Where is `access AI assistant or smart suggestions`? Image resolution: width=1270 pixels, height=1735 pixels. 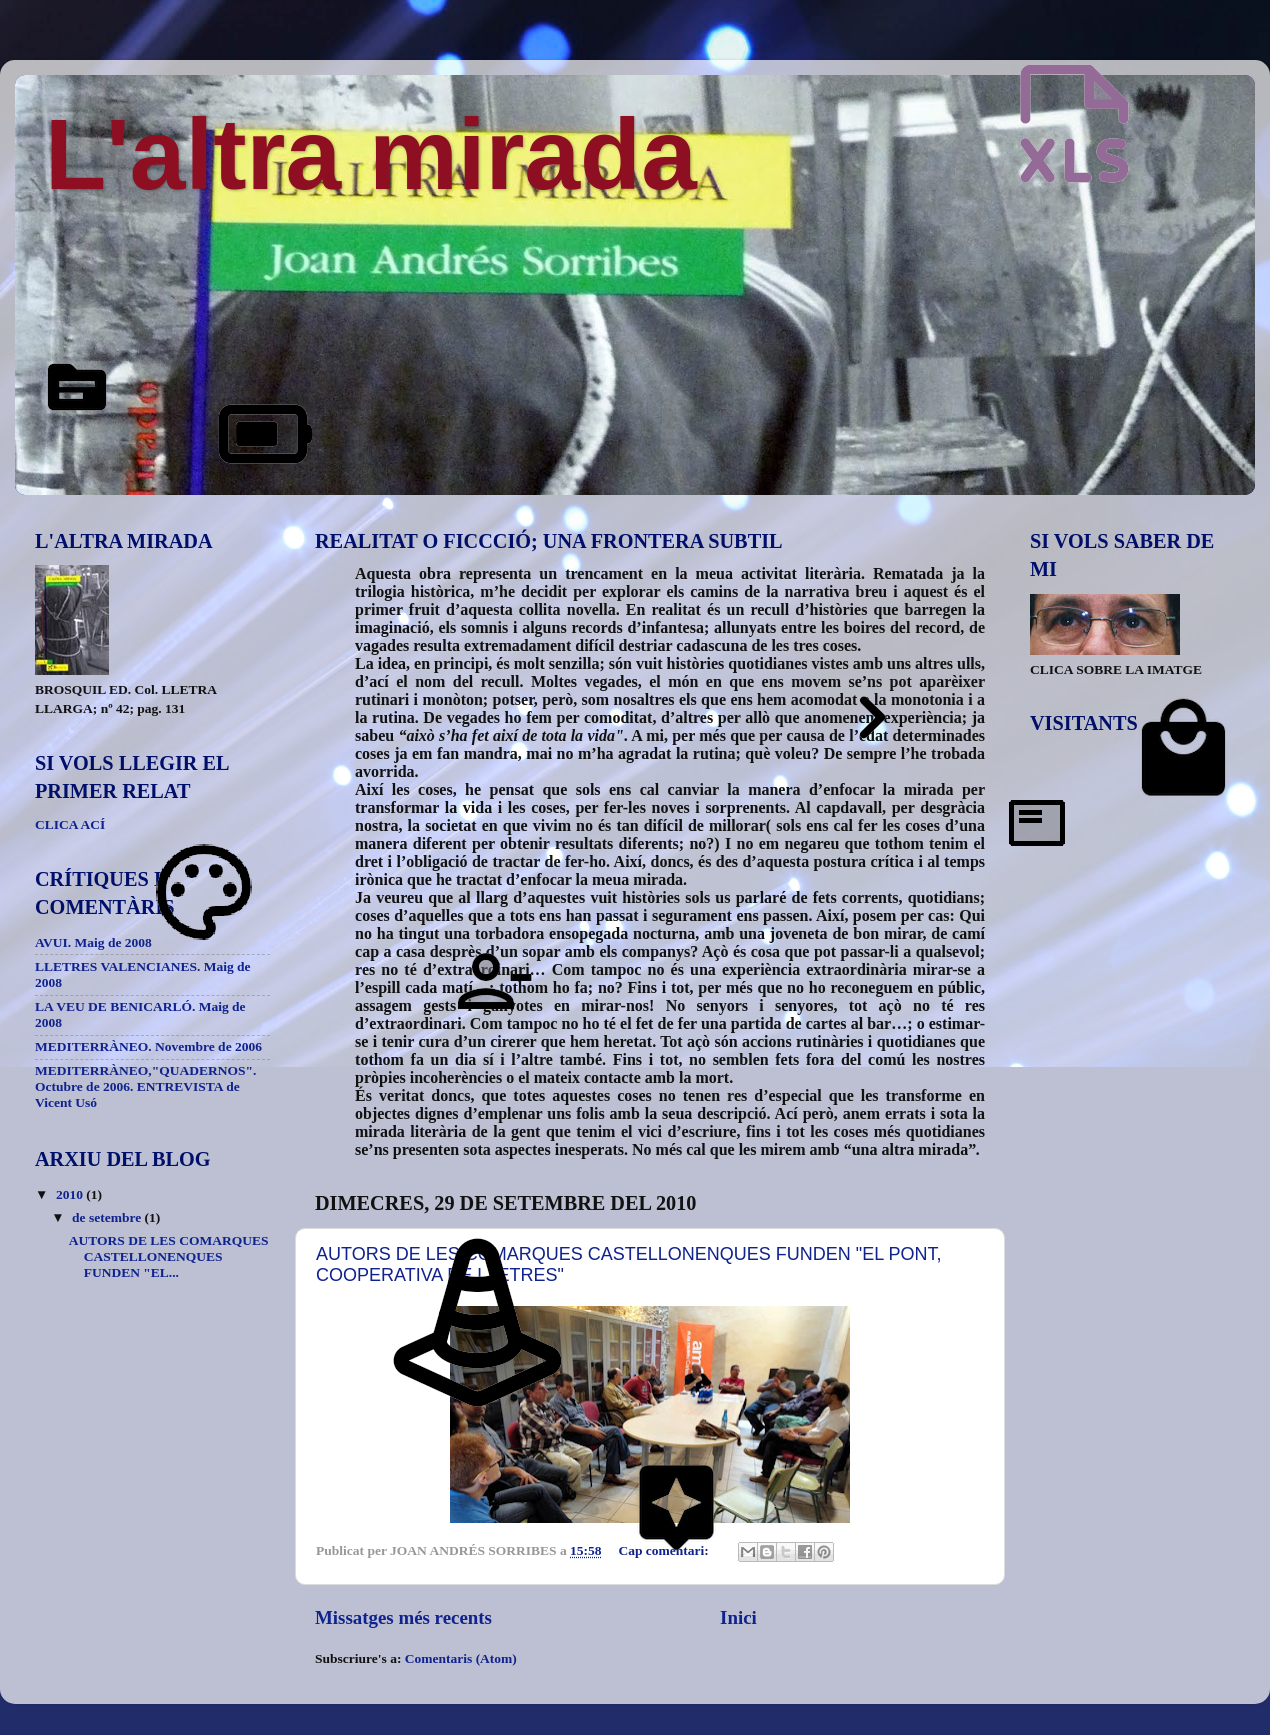
access AI assistant or smart suggestions is located at coordinates (676, 1506).